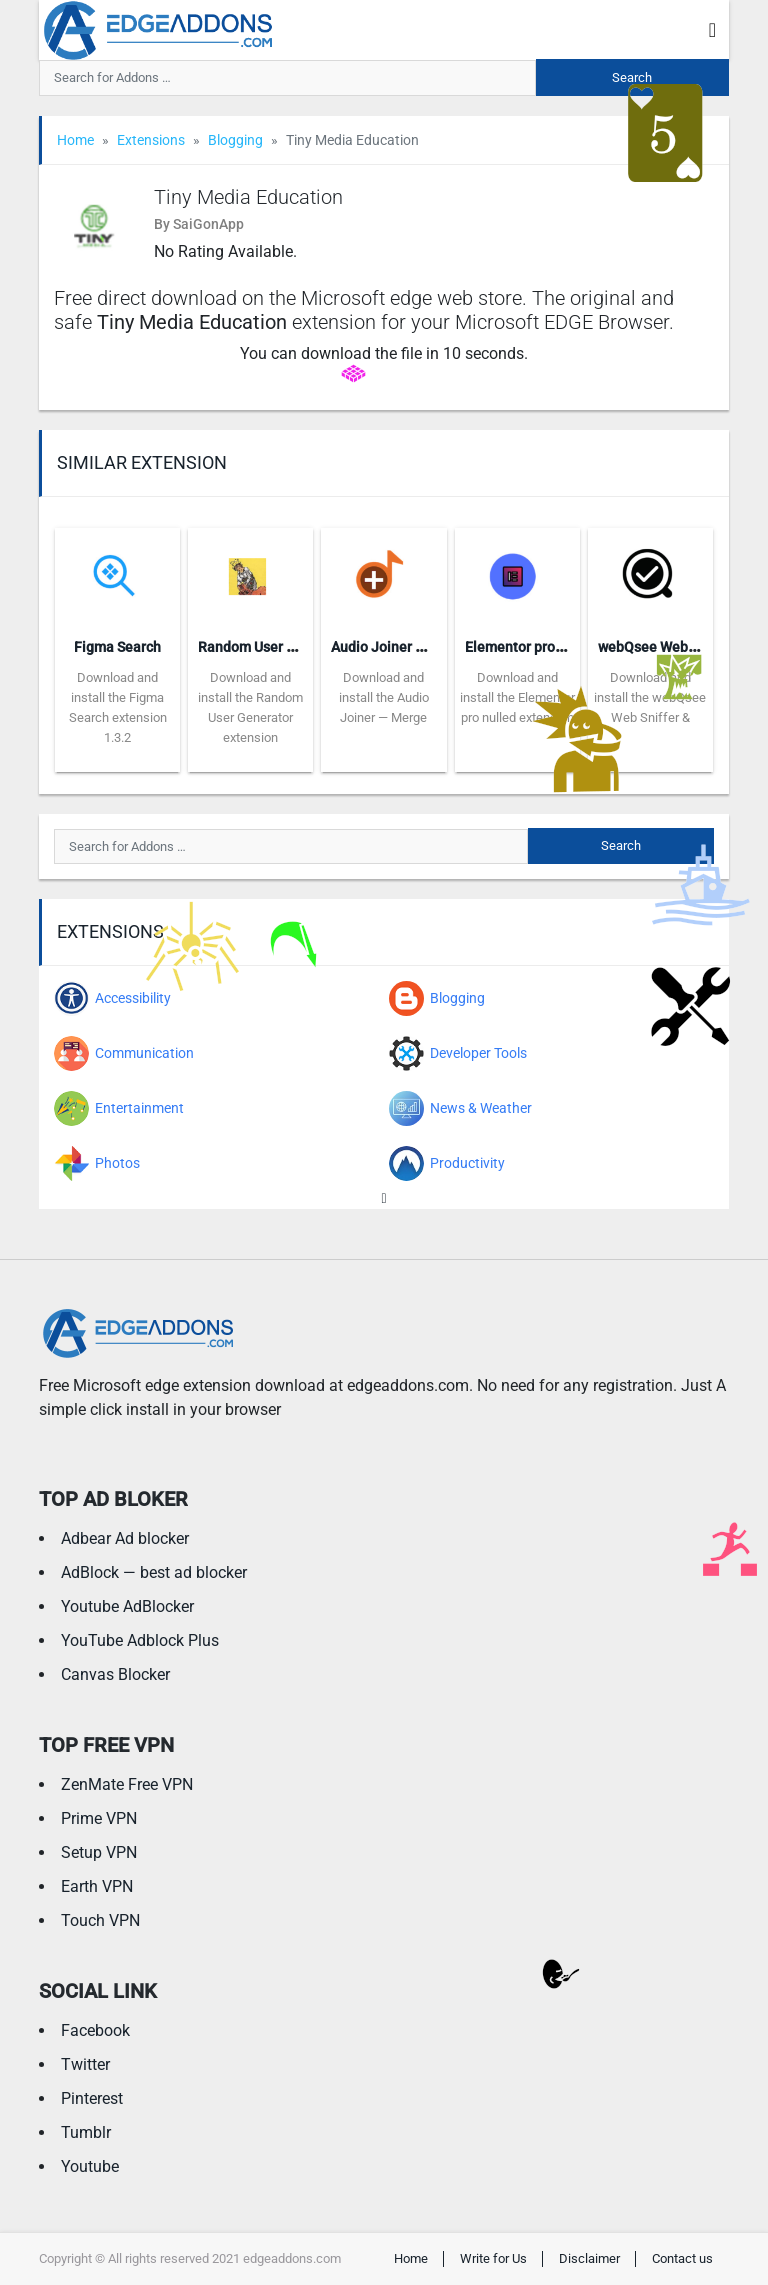 The height and width of the screenshot is (2285, 768). What do you see at coordinates (293, 944) in the screenshot?
I see `launch or throw an attack in a game` at bounding box center [293, 944].